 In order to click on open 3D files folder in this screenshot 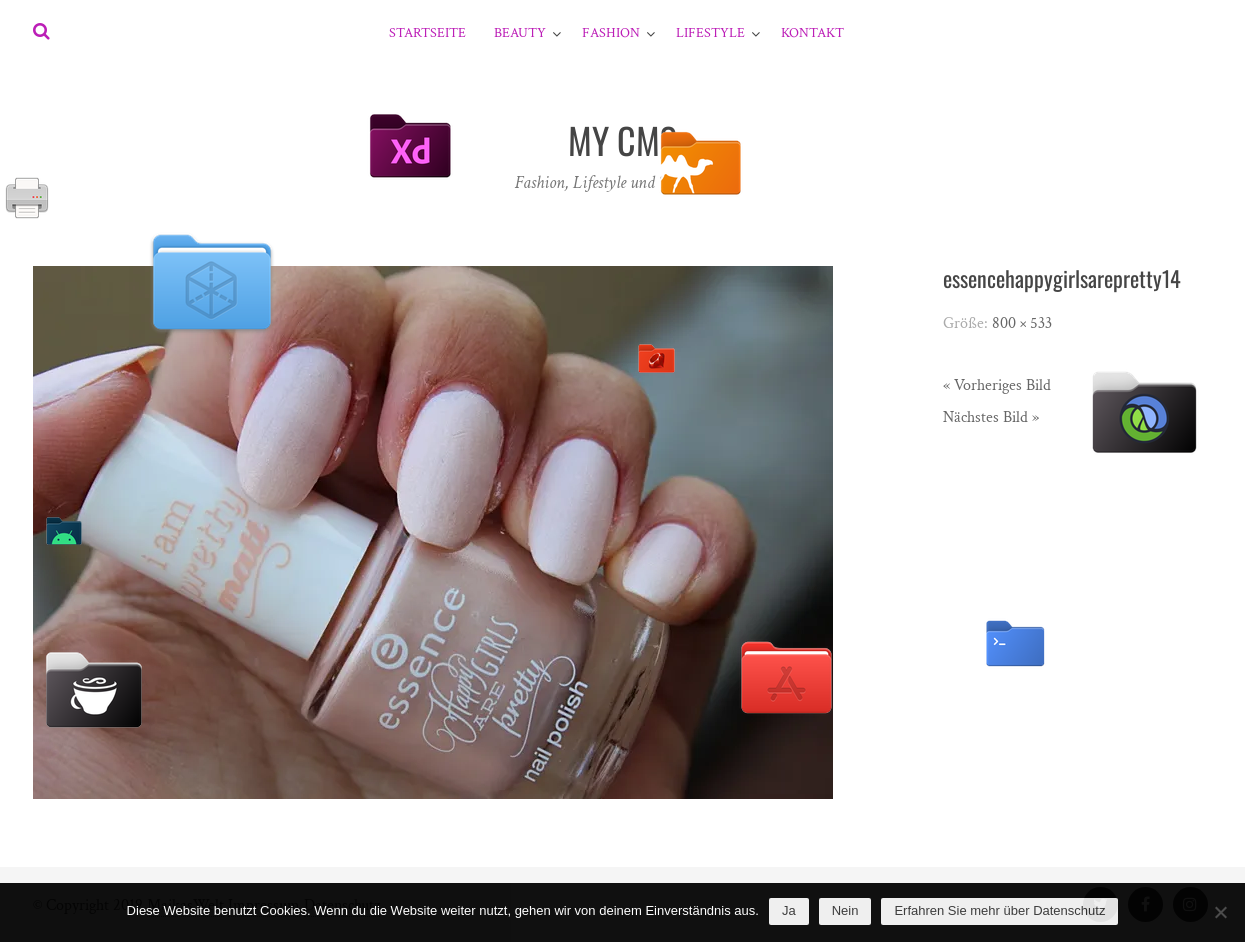, I will do `click(212, 282)`.